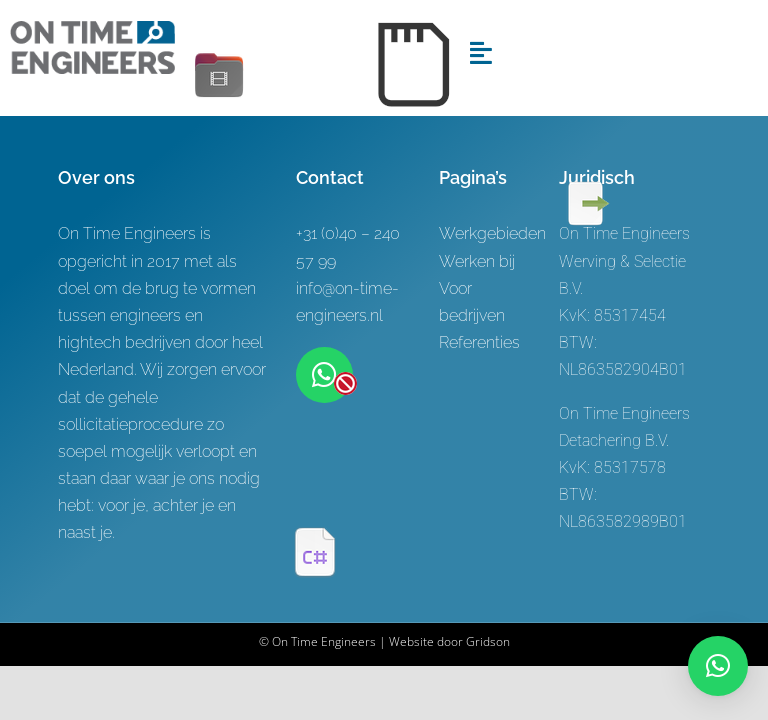 Image resolution: width=768 pixels, height=720 pixels. Describe the element at coordinates (315, 552) in the screenshot. I see `a C# source code file` at that location.